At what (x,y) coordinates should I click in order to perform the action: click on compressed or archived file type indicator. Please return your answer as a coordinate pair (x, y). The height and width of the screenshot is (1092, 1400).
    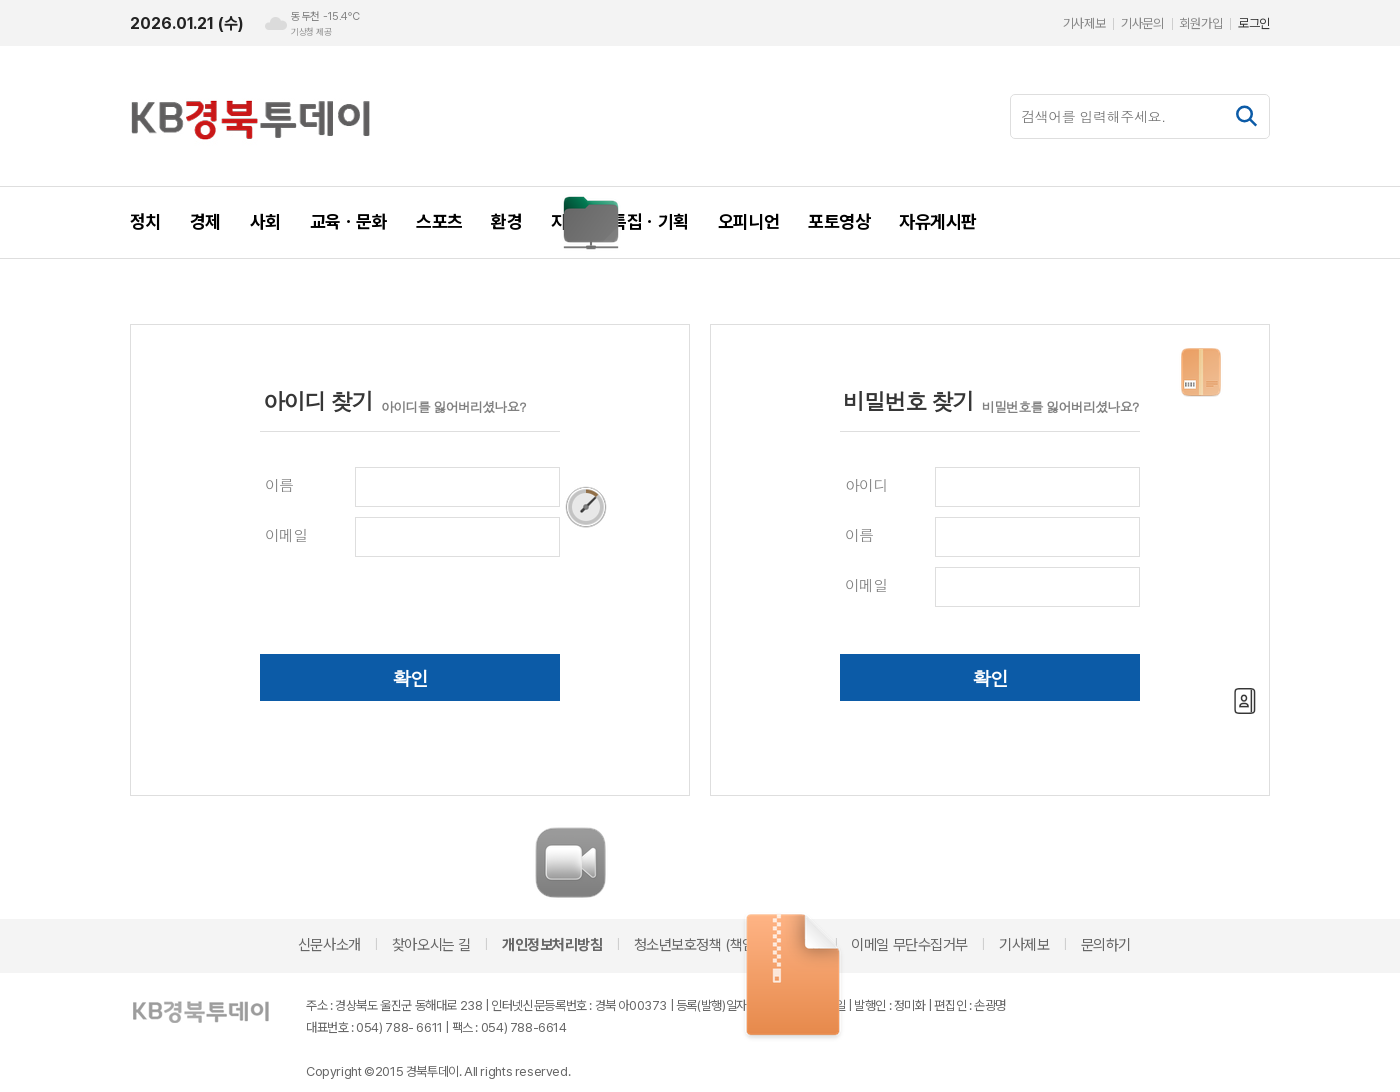
    Looking at the image, I should click on (1201, 372).